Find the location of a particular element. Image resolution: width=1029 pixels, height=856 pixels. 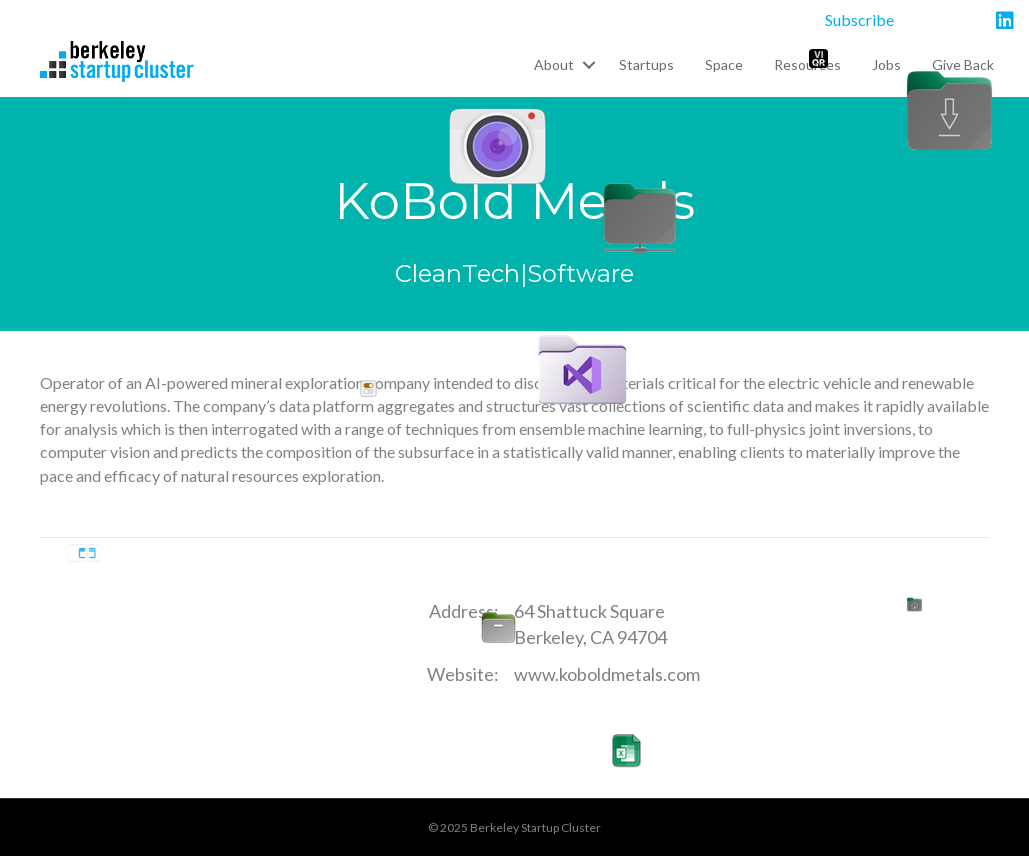

access your home folder is located at coordinates (914, 604).